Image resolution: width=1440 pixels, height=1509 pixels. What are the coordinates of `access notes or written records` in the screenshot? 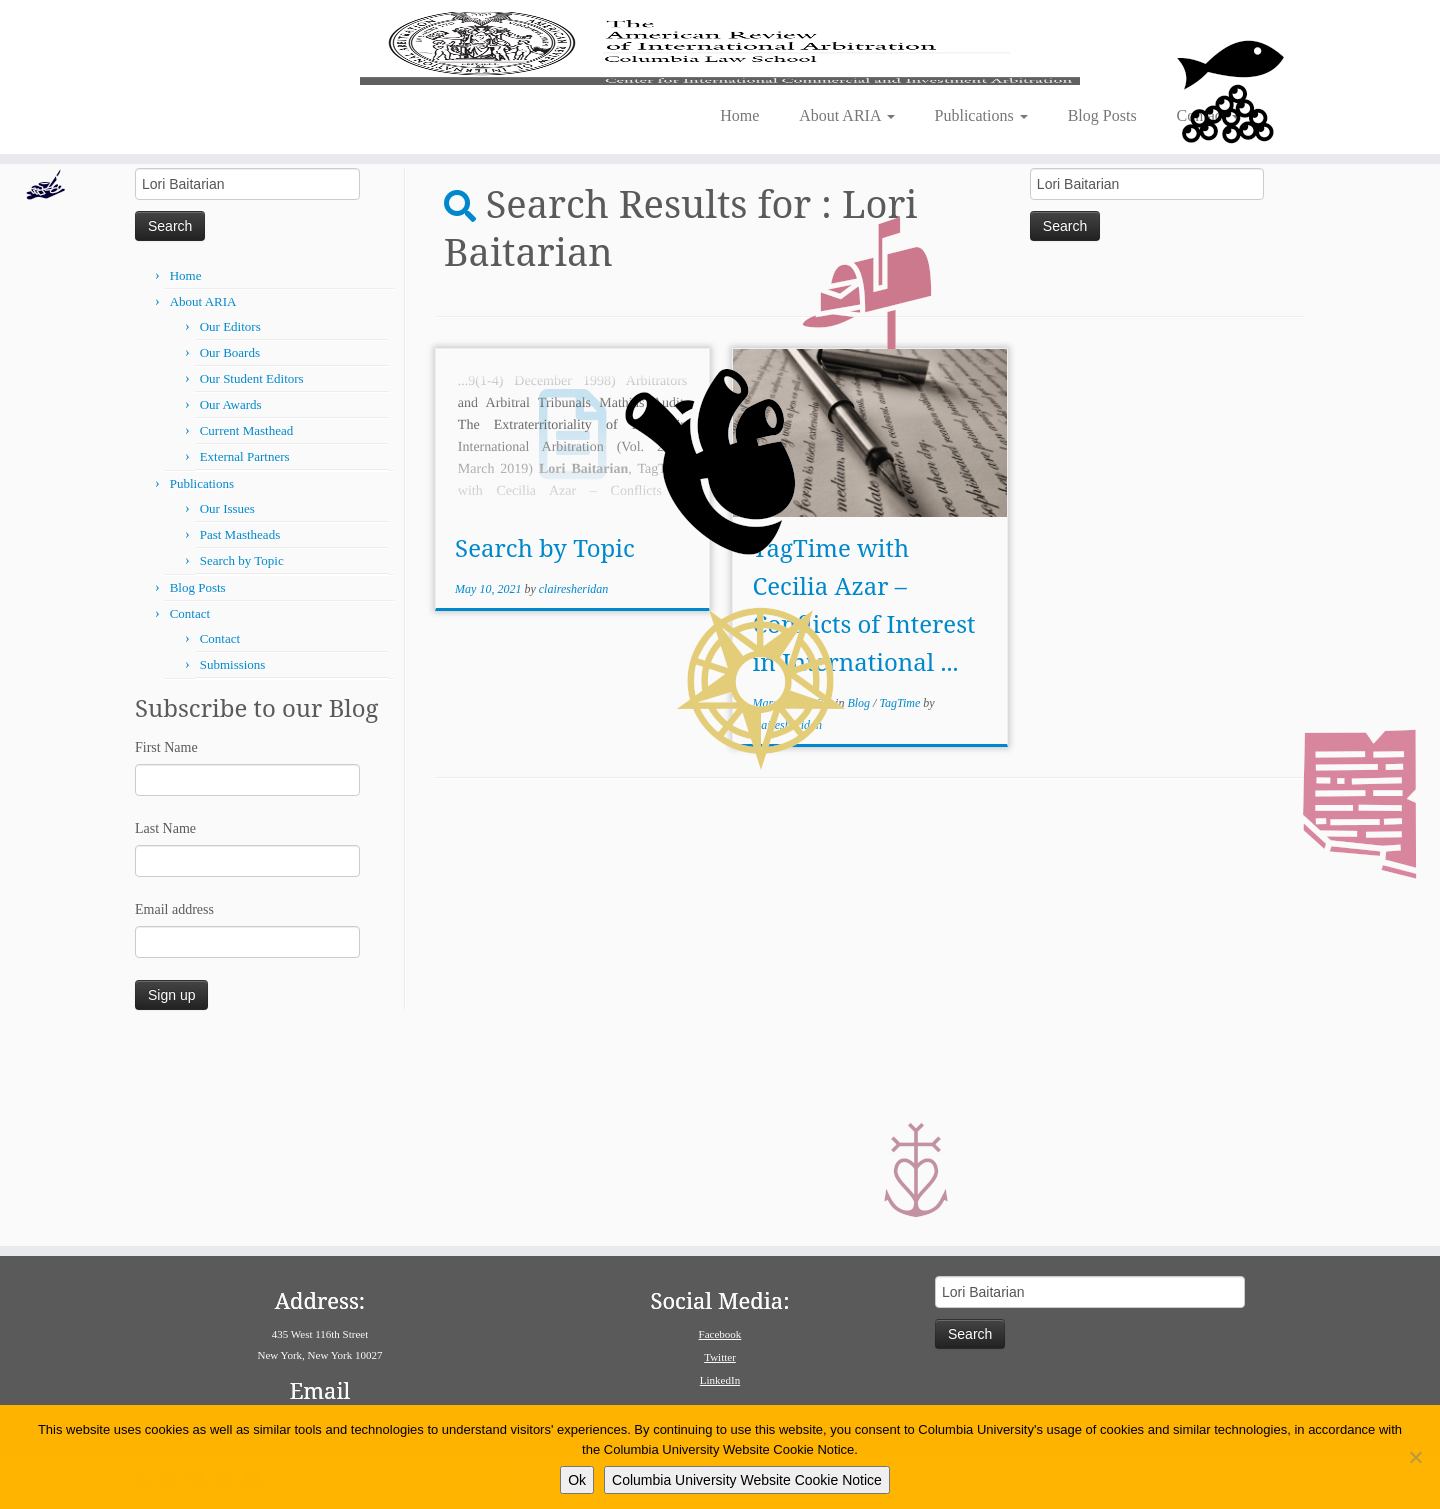 It's located at (1357, 803).